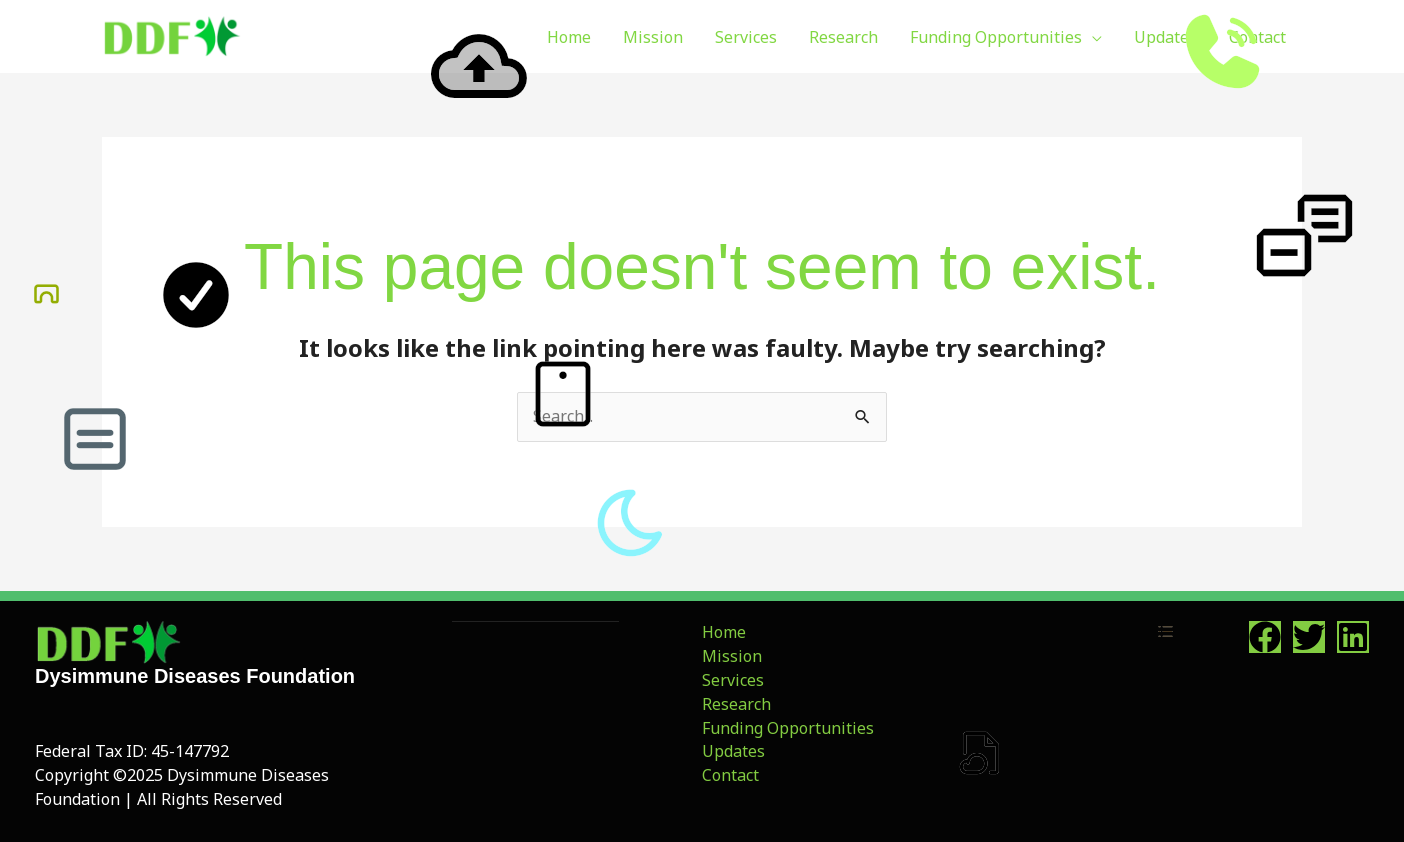 The image size is (1404, 842). Describe the element at coordinates (1224, 50) in the screenshot. I see `make a phone call` at that location.